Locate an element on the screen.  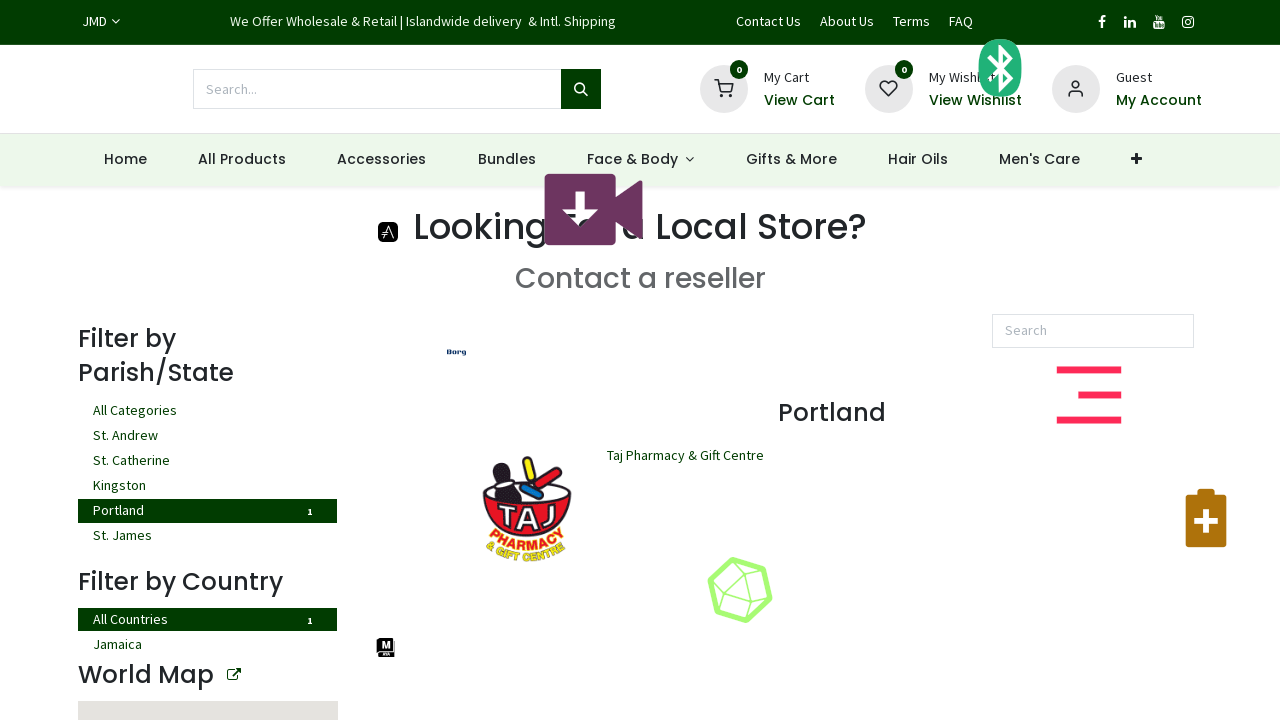
open borgbackup application is located at coordinates (456, 352).